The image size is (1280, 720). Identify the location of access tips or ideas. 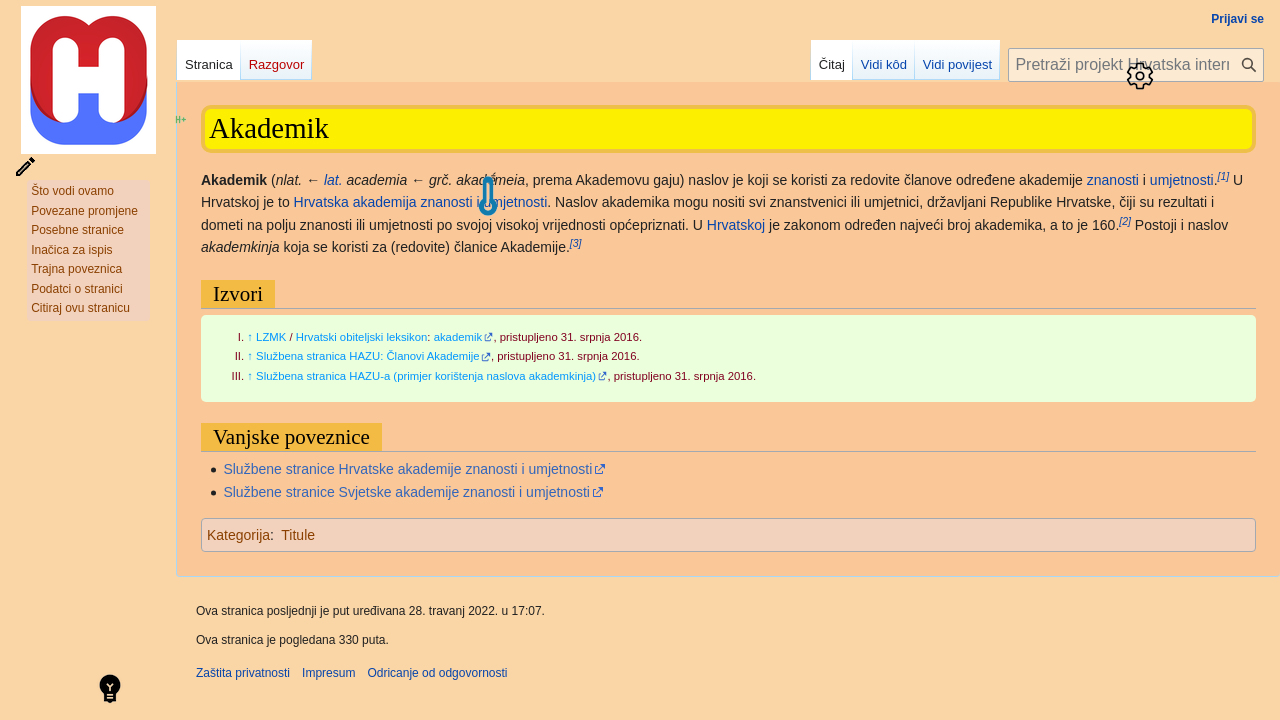
(110, 688).